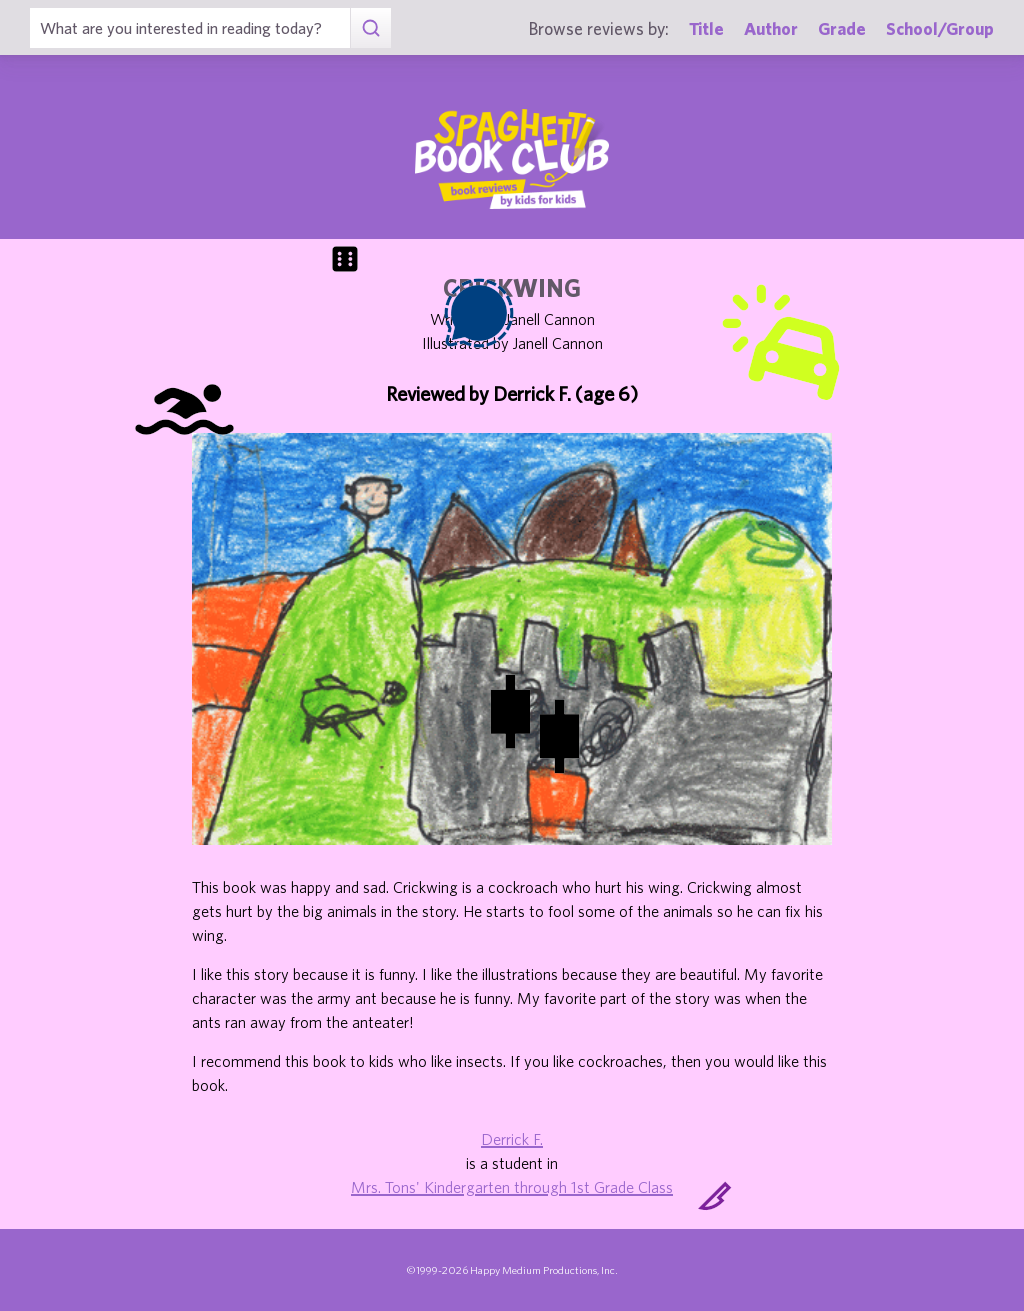 The width and height of the screenshot is (1024, 1311). Describe the element at coordinates (535, 724) in the screenshot. I see `view stock market data` at that location.